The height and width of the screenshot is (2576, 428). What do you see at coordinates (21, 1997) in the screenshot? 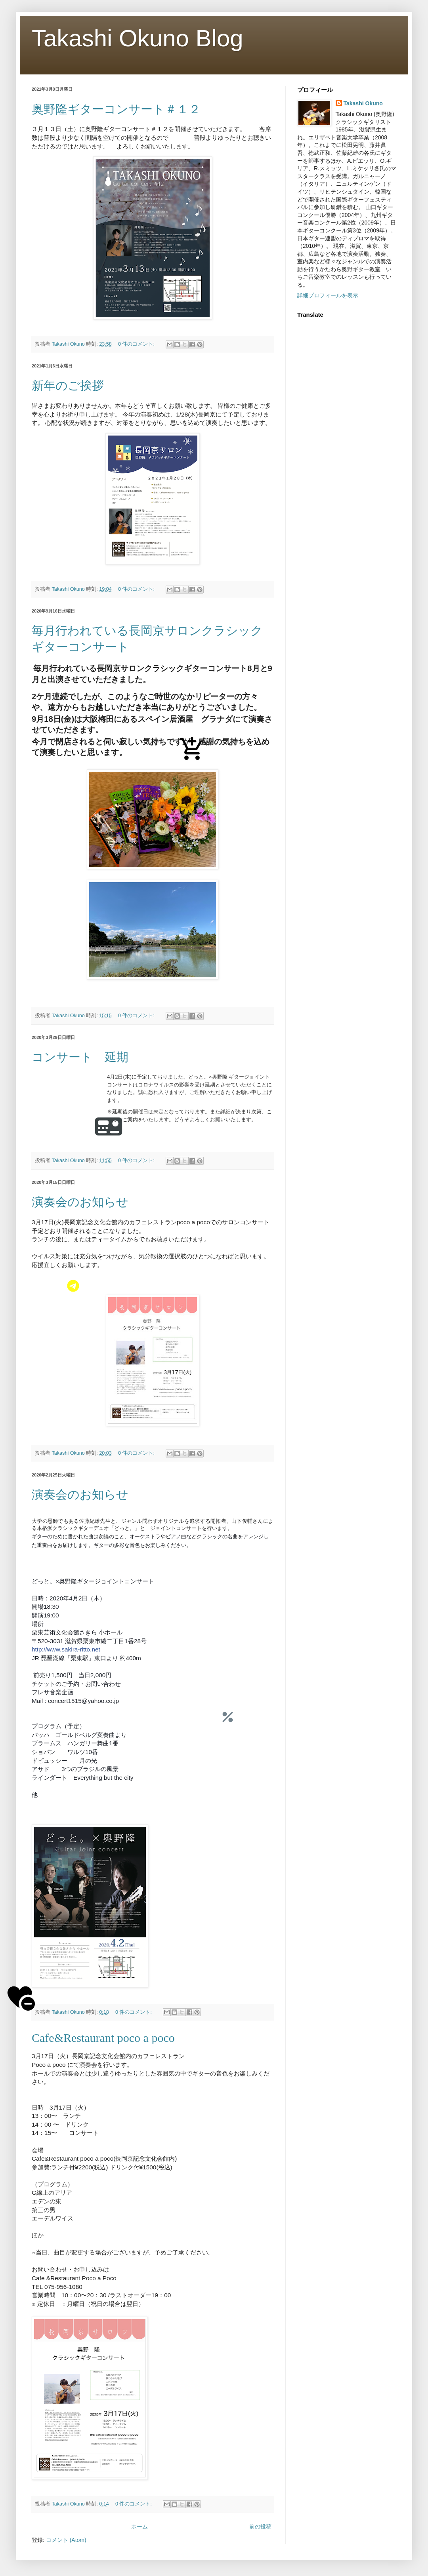
I see `remove from favorites` at bounding box center [21, 1997].